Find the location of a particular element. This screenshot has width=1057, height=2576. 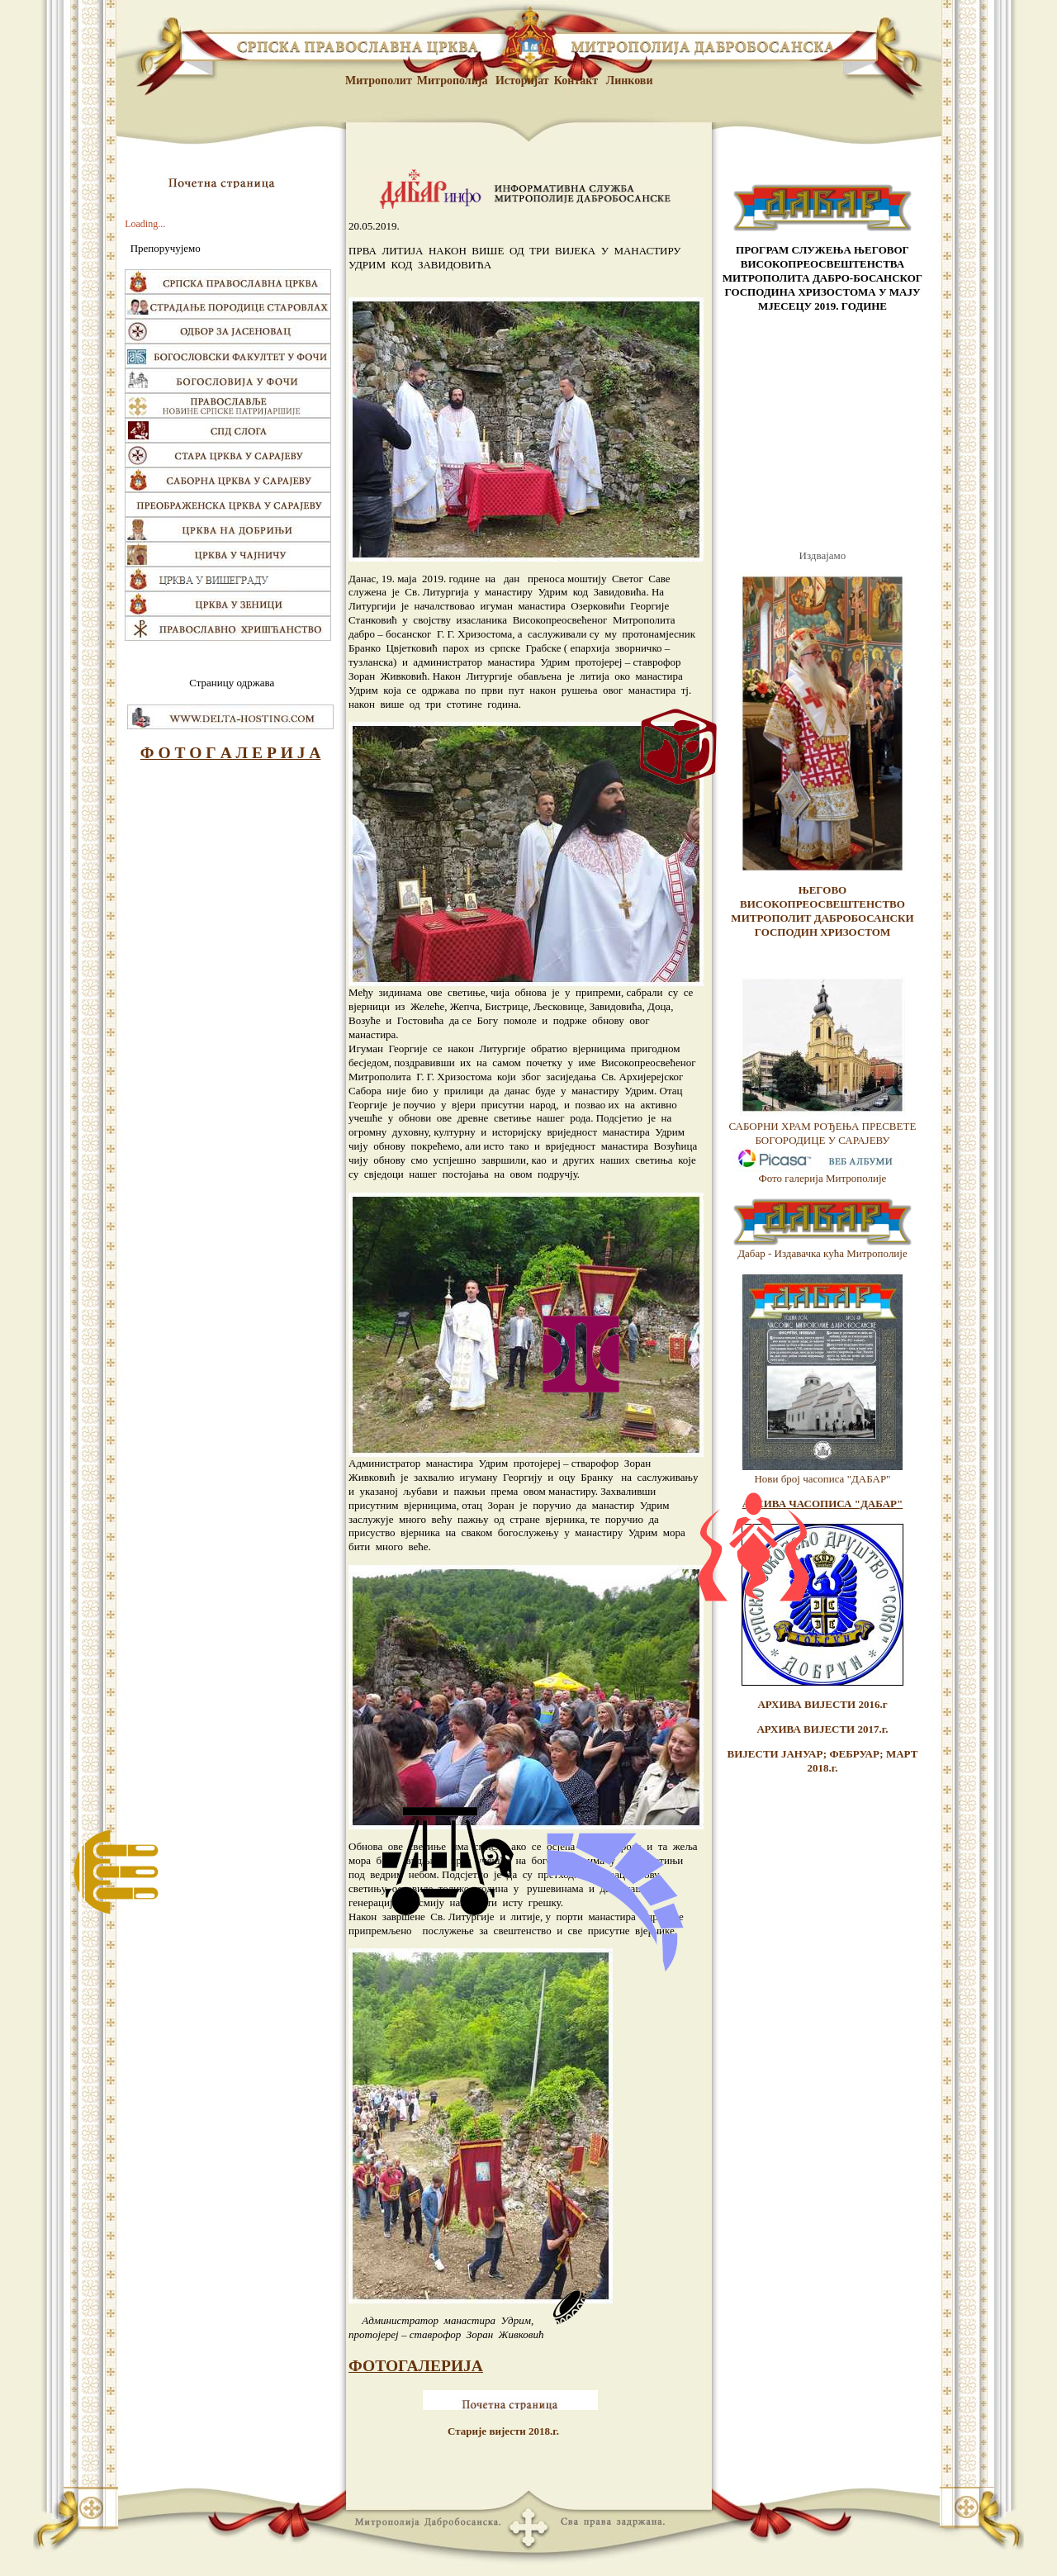

select siege ram unit in strategy game is located at coordinates (448, 1861).